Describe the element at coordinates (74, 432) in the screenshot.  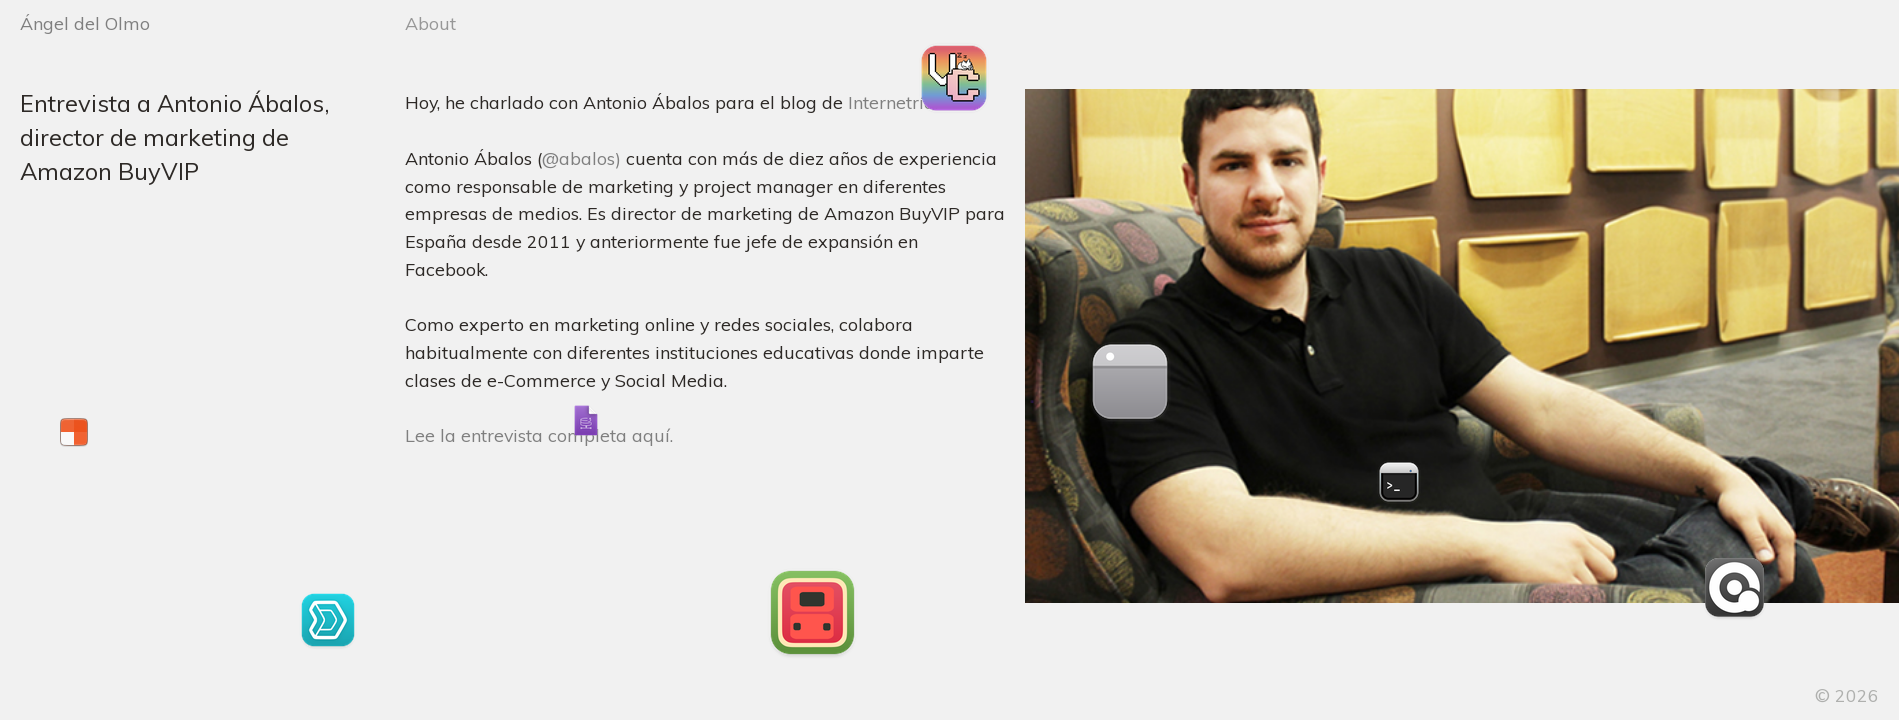
I see `switch to the bottom-left workspace` at that location.